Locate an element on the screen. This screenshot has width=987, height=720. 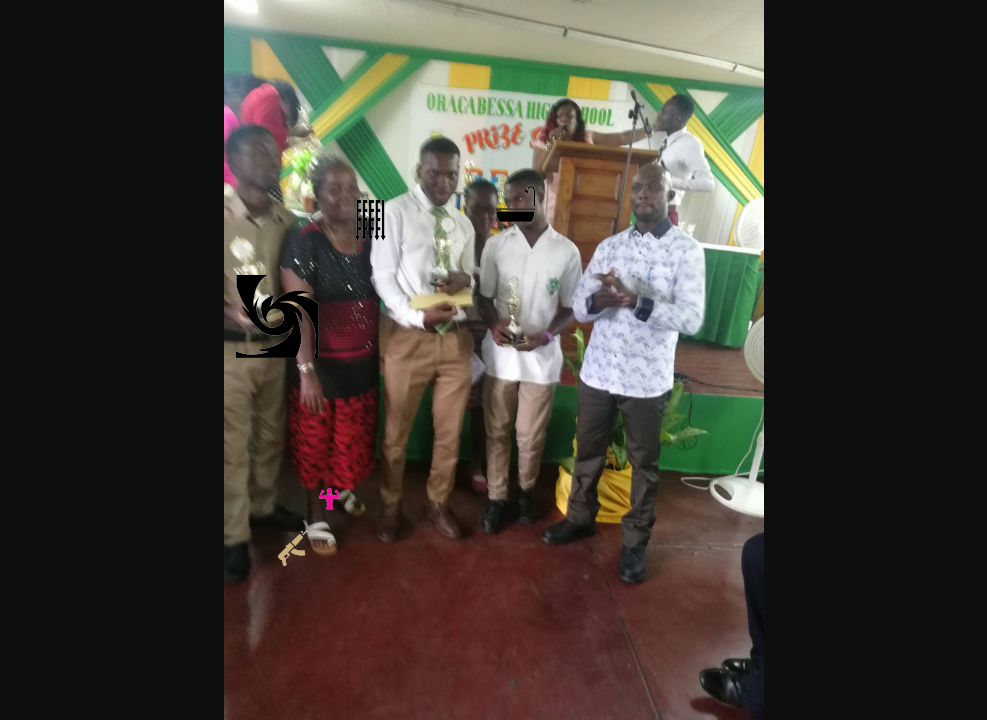
access castle or fortress defenses is located at coordinates (370, 220).